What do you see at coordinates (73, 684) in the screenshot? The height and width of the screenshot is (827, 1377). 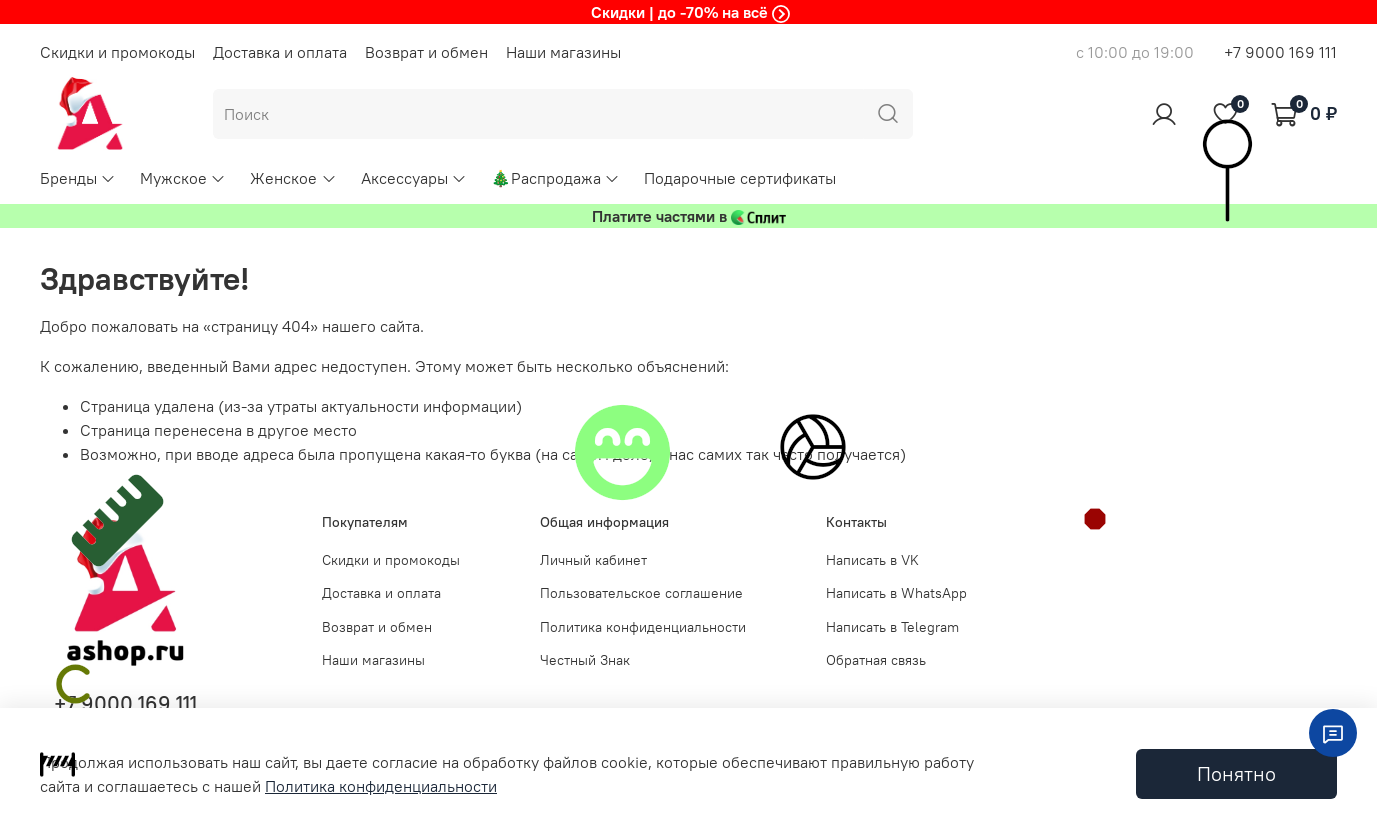 I see `indicates the letter C or a C-related category` at bounding box center [73, 684].